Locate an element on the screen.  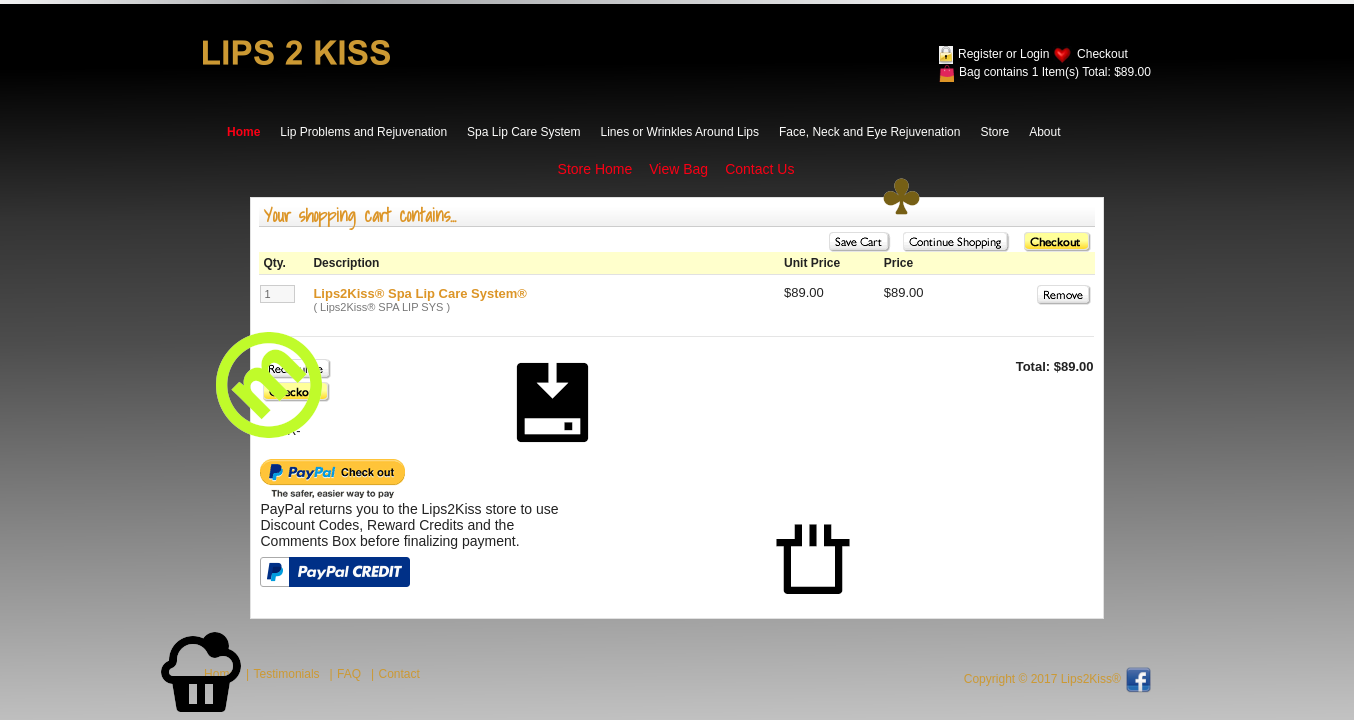
represents the clubs suit in a card game app is located at coordinates (901, 196).